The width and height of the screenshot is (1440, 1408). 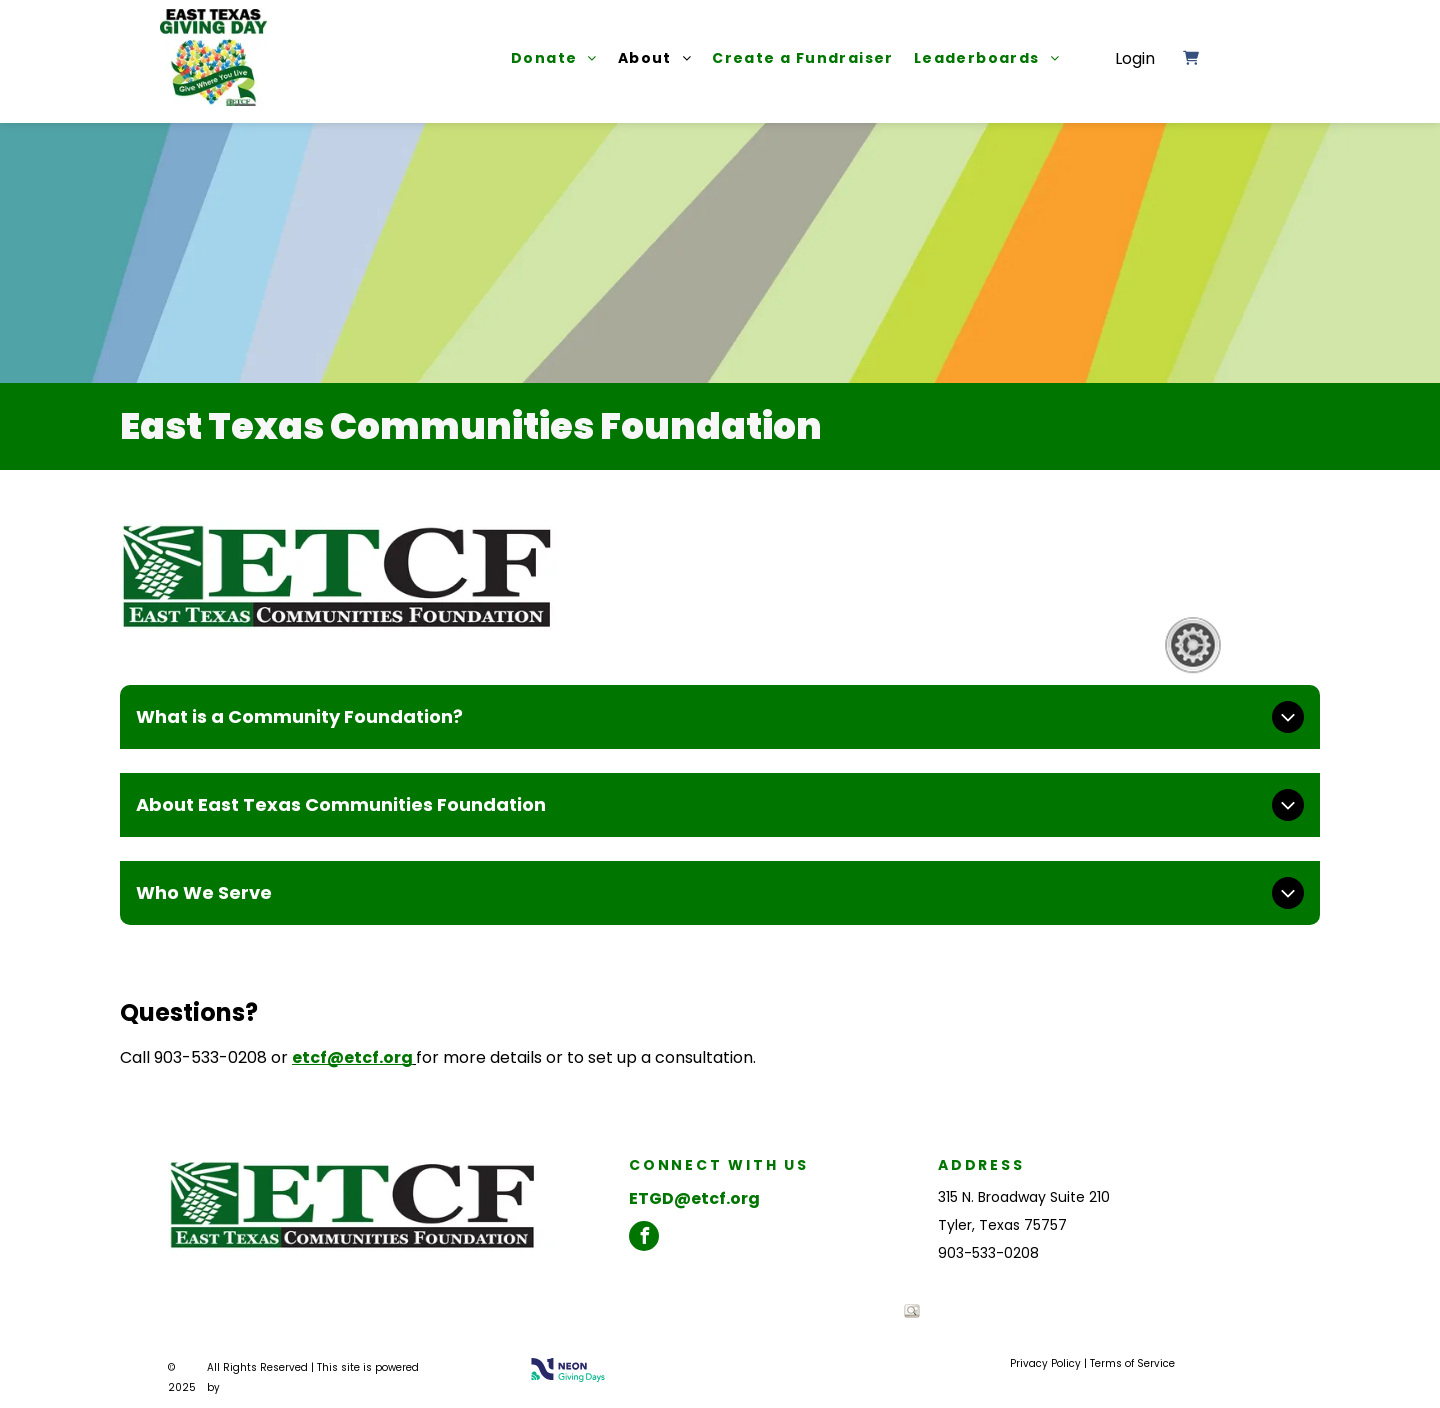 I want to click on open system settings, so click(x=1193, y=645).